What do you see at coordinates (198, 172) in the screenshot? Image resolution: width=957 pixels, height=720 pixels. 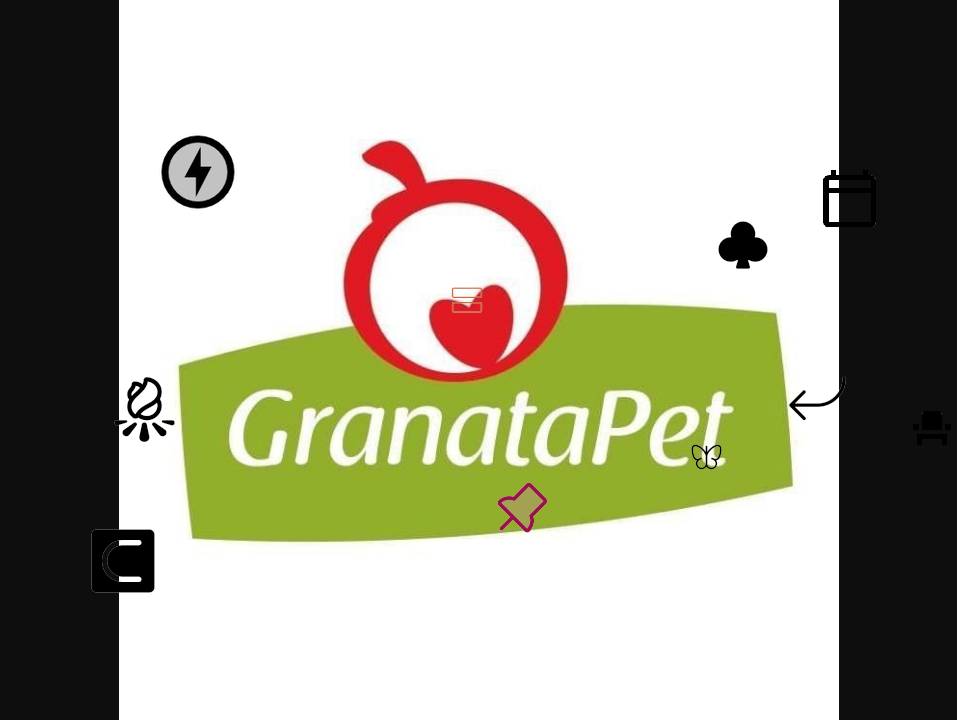 I see `indicates offline mode with cached content available` at bounding box center [198, 172].